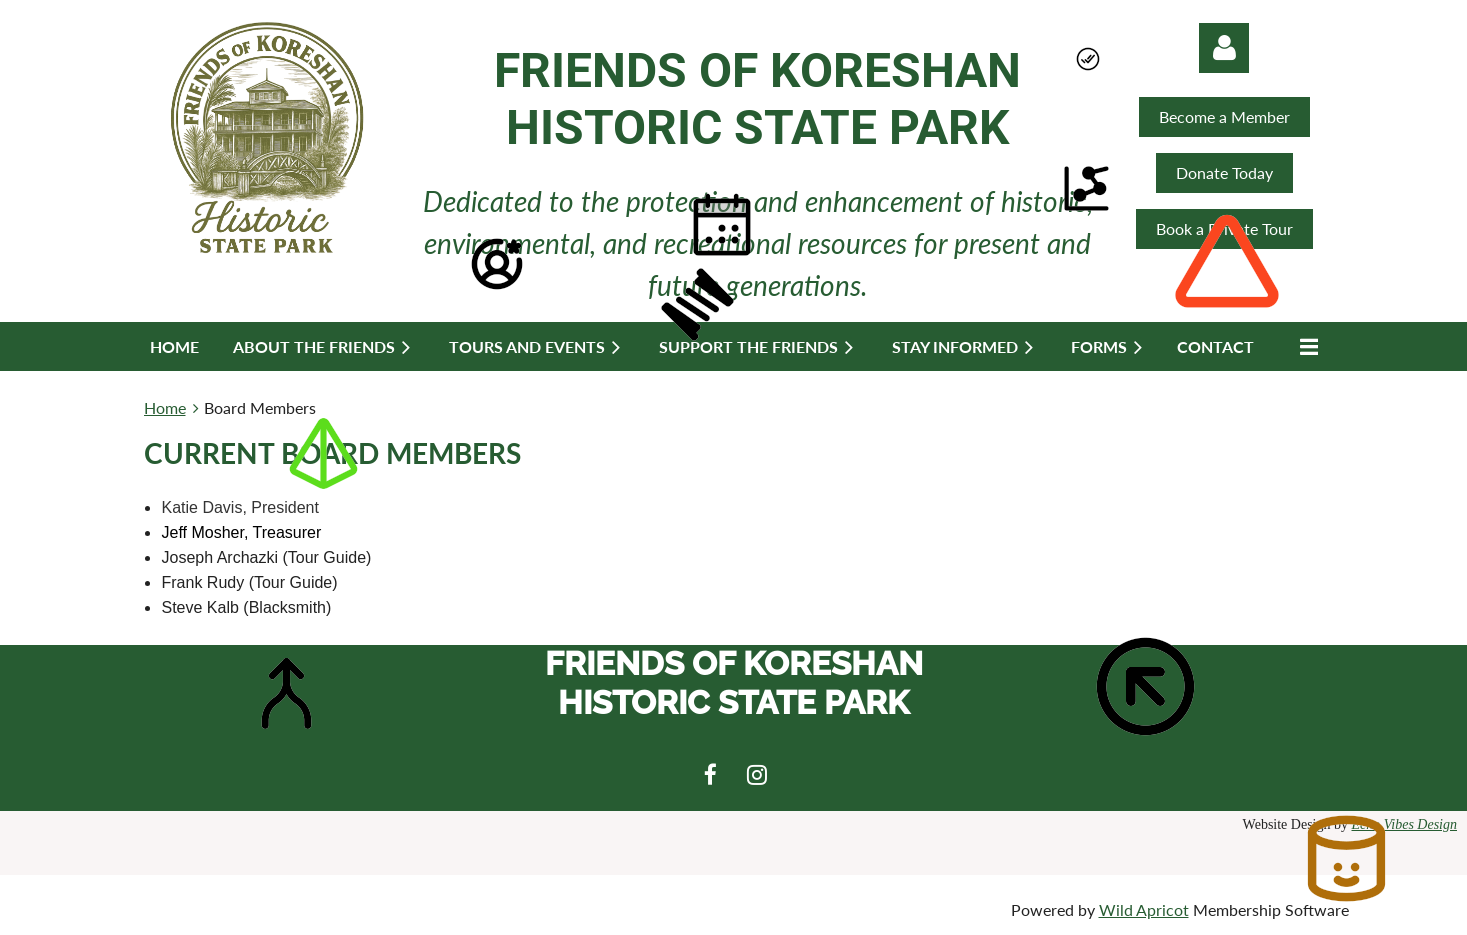 This screenshot has width=1467, height=935. Describe the element at coordinates (323, 453) in the screenshot. I see `view 3D model or object` at that location.